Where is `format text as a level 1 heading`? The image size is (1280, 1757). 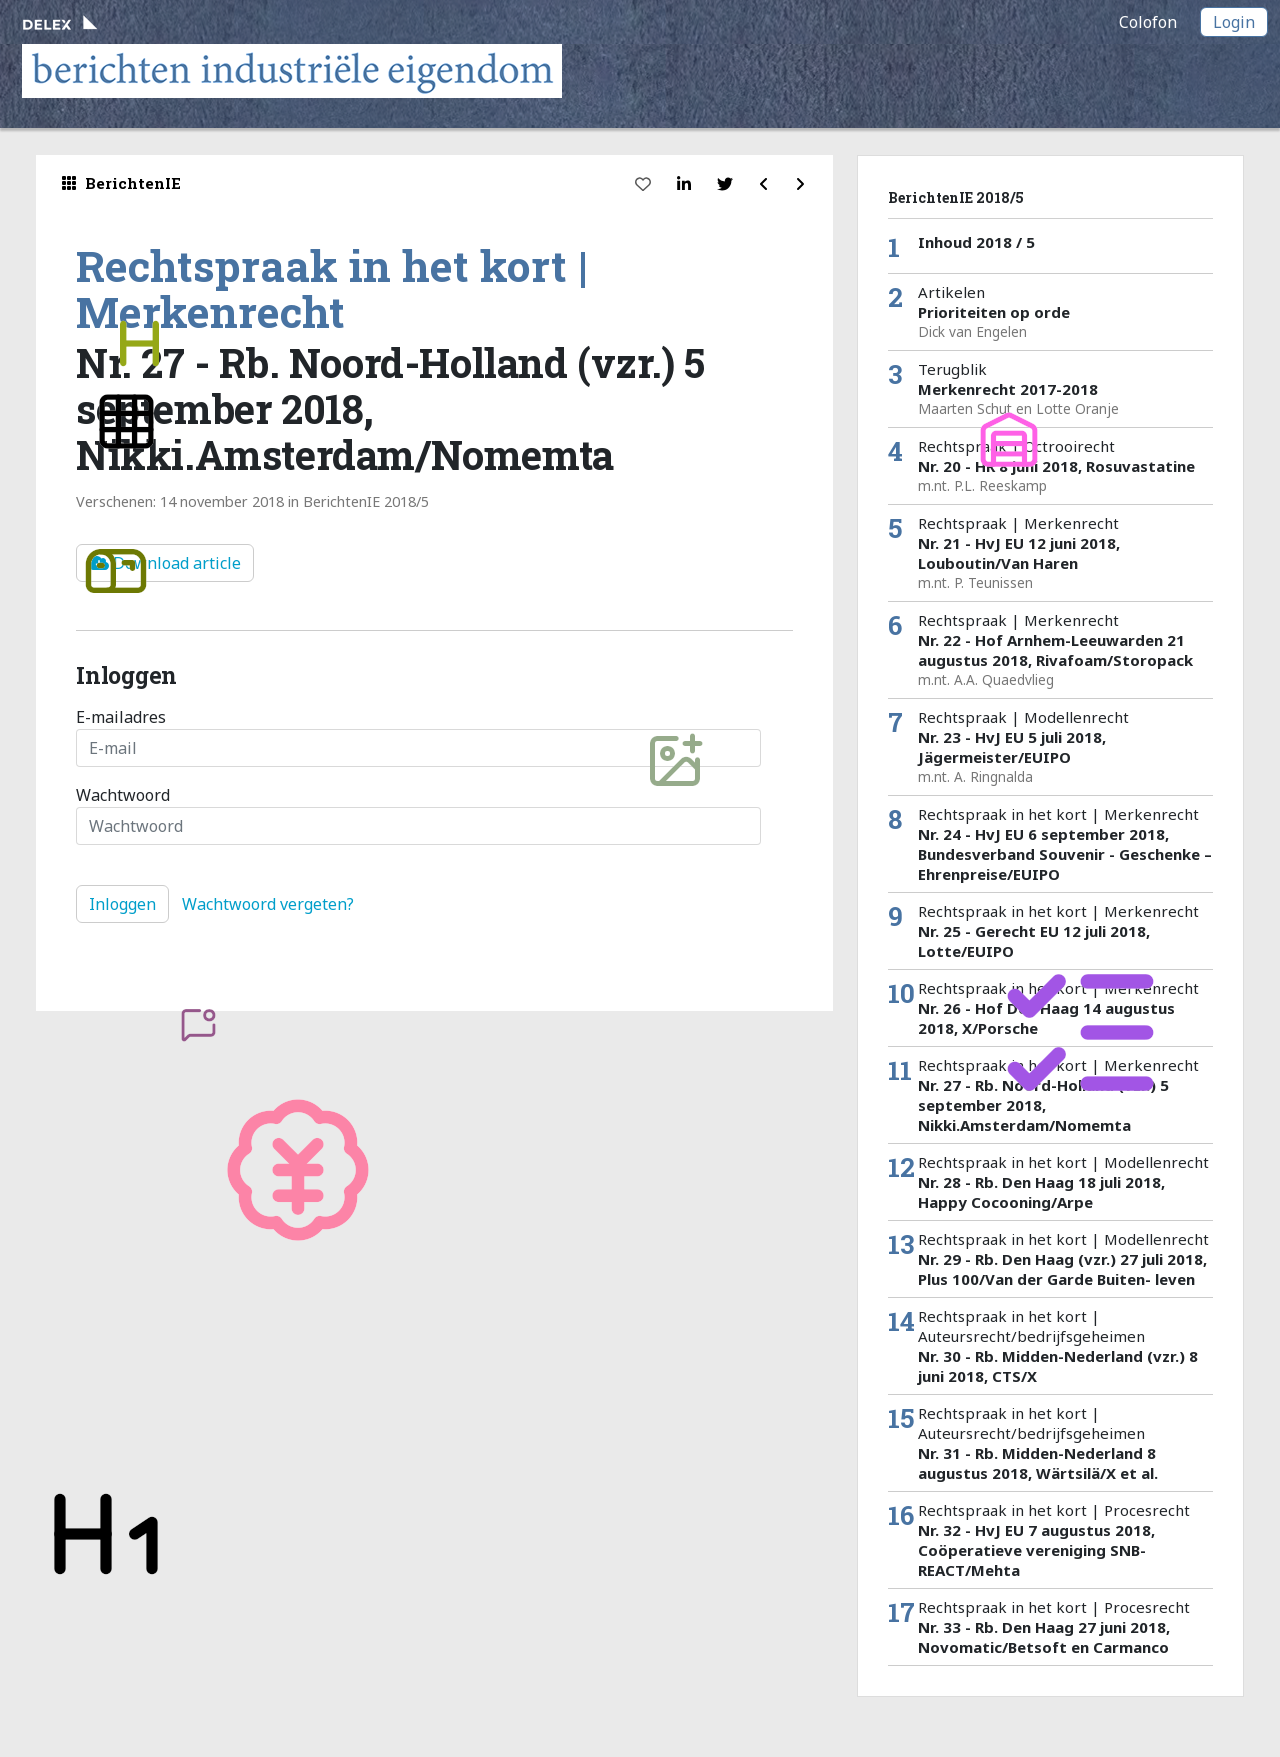 format text as a level 1 heading is located at coordinates (106, 1534).